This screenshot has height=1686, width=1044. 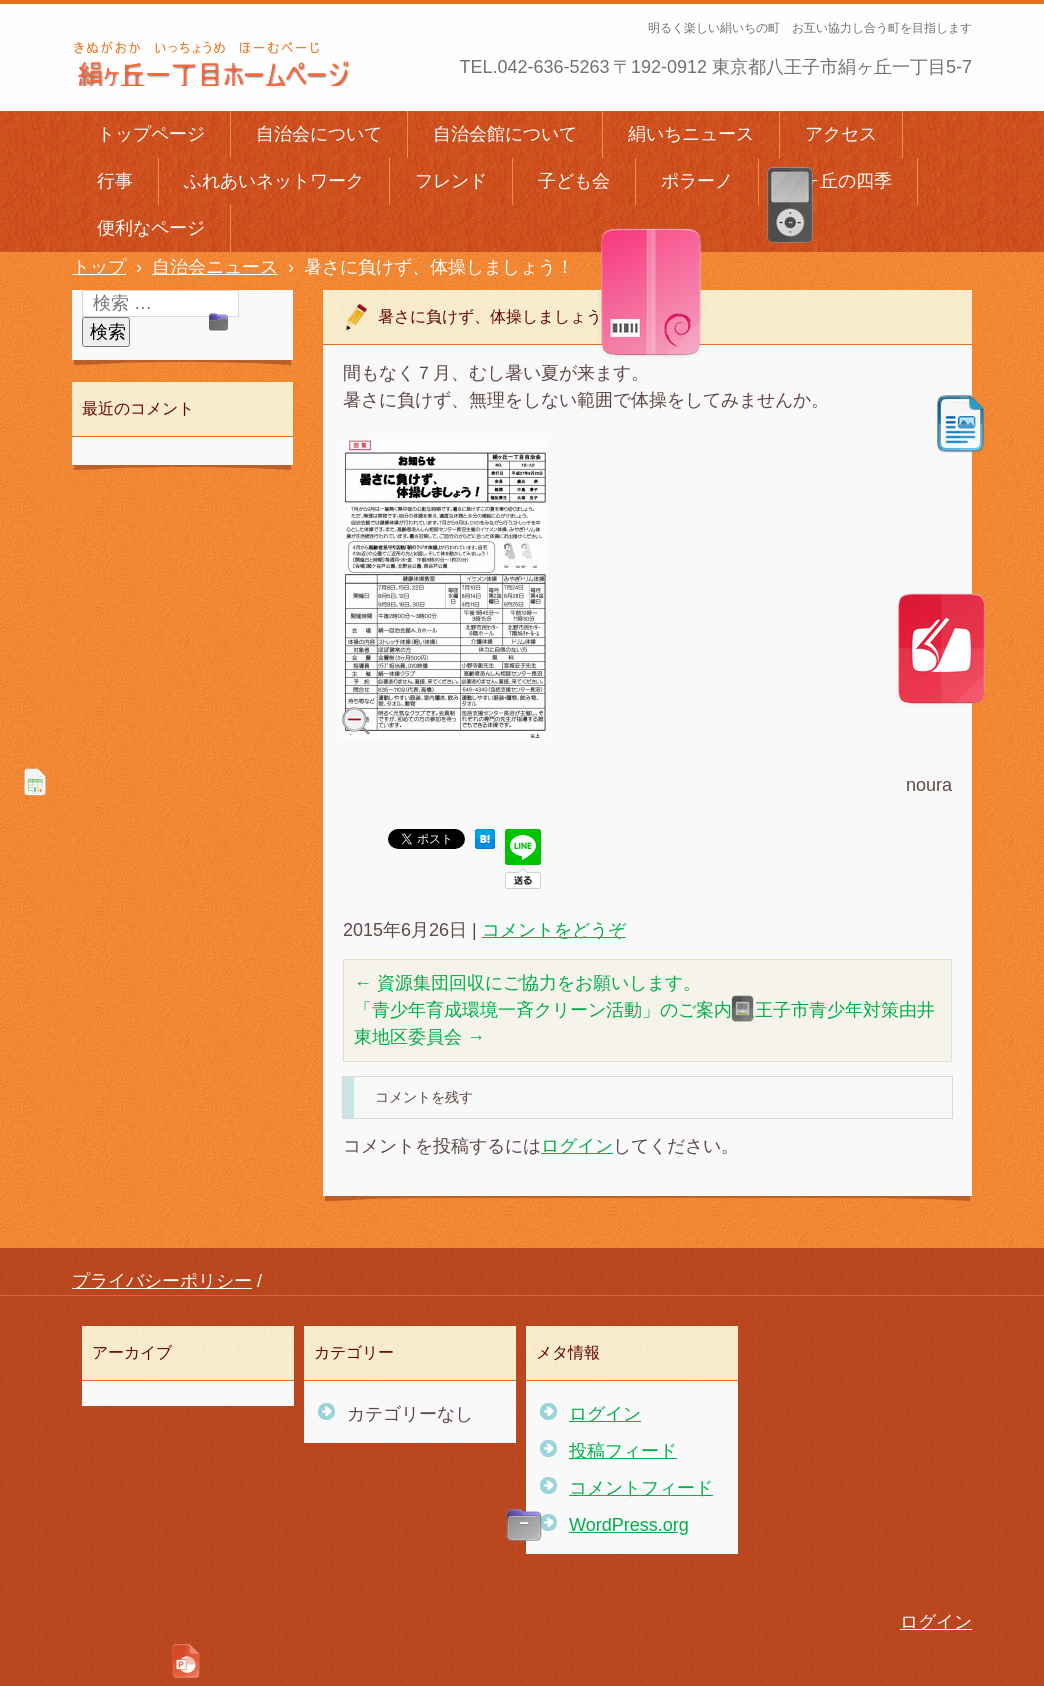 I want to click on gameboy rom file type indicator, so click(x=742, y=1008).